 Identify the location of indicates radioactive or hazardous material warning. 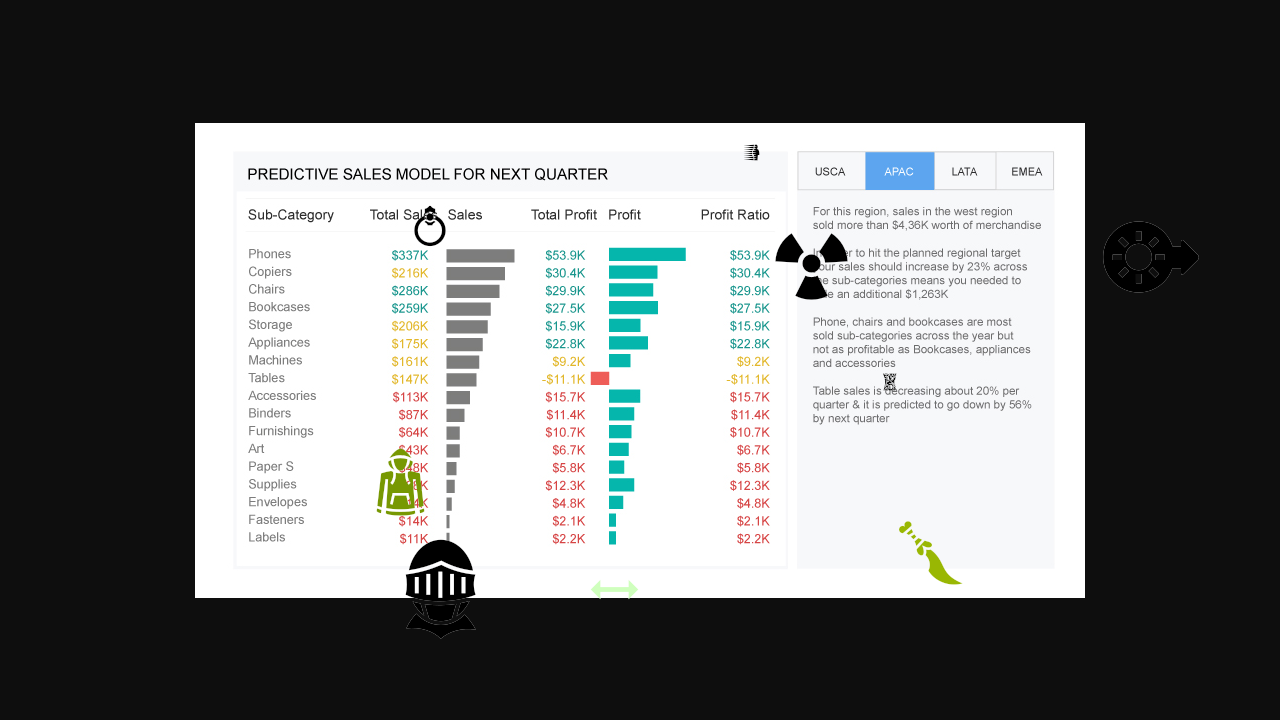
(811, 266).